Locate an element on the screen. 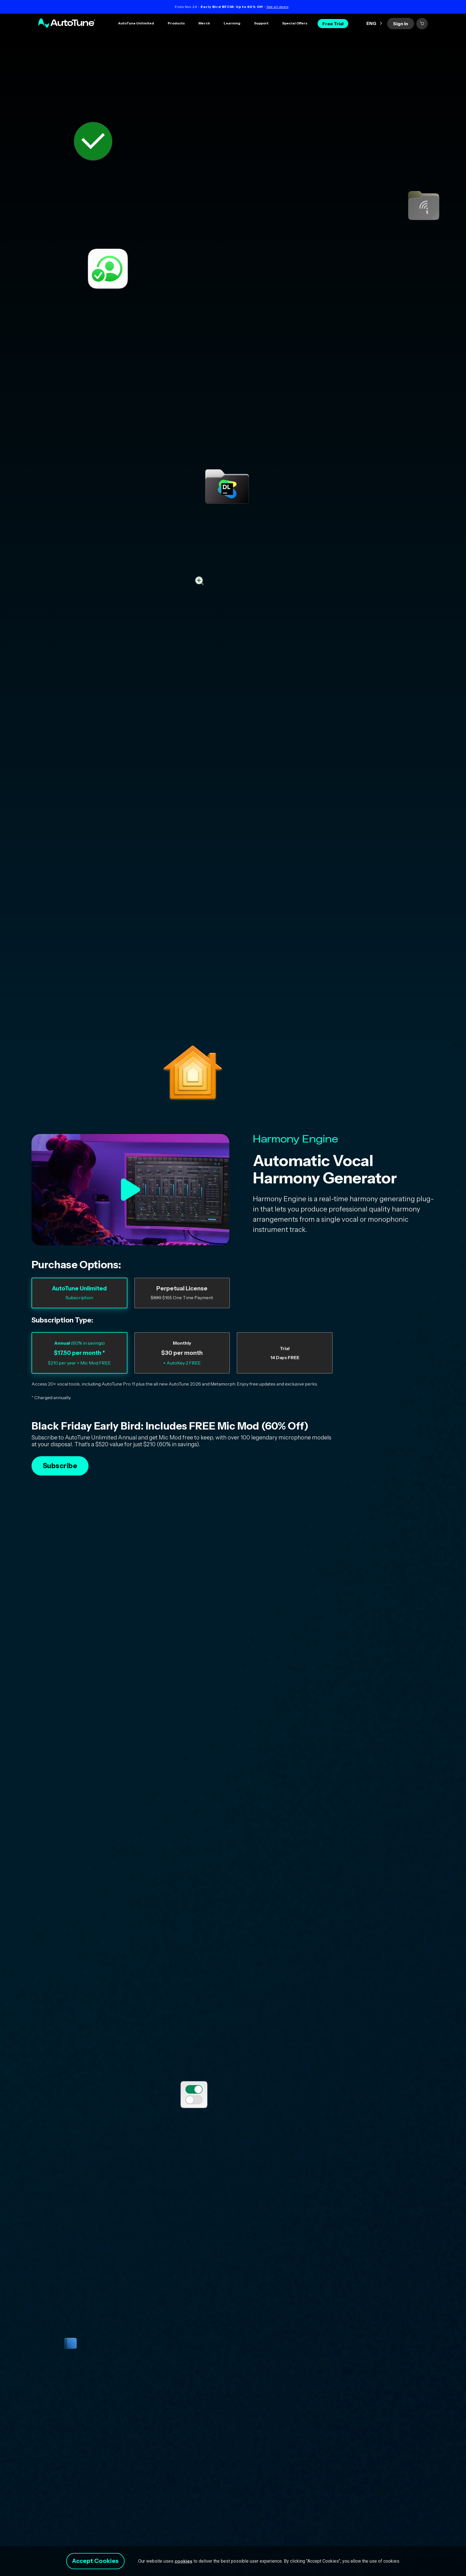 The height and width of the screenshot is (2576, 466). zoom in to view content closer is located at coordinates (199, 581).